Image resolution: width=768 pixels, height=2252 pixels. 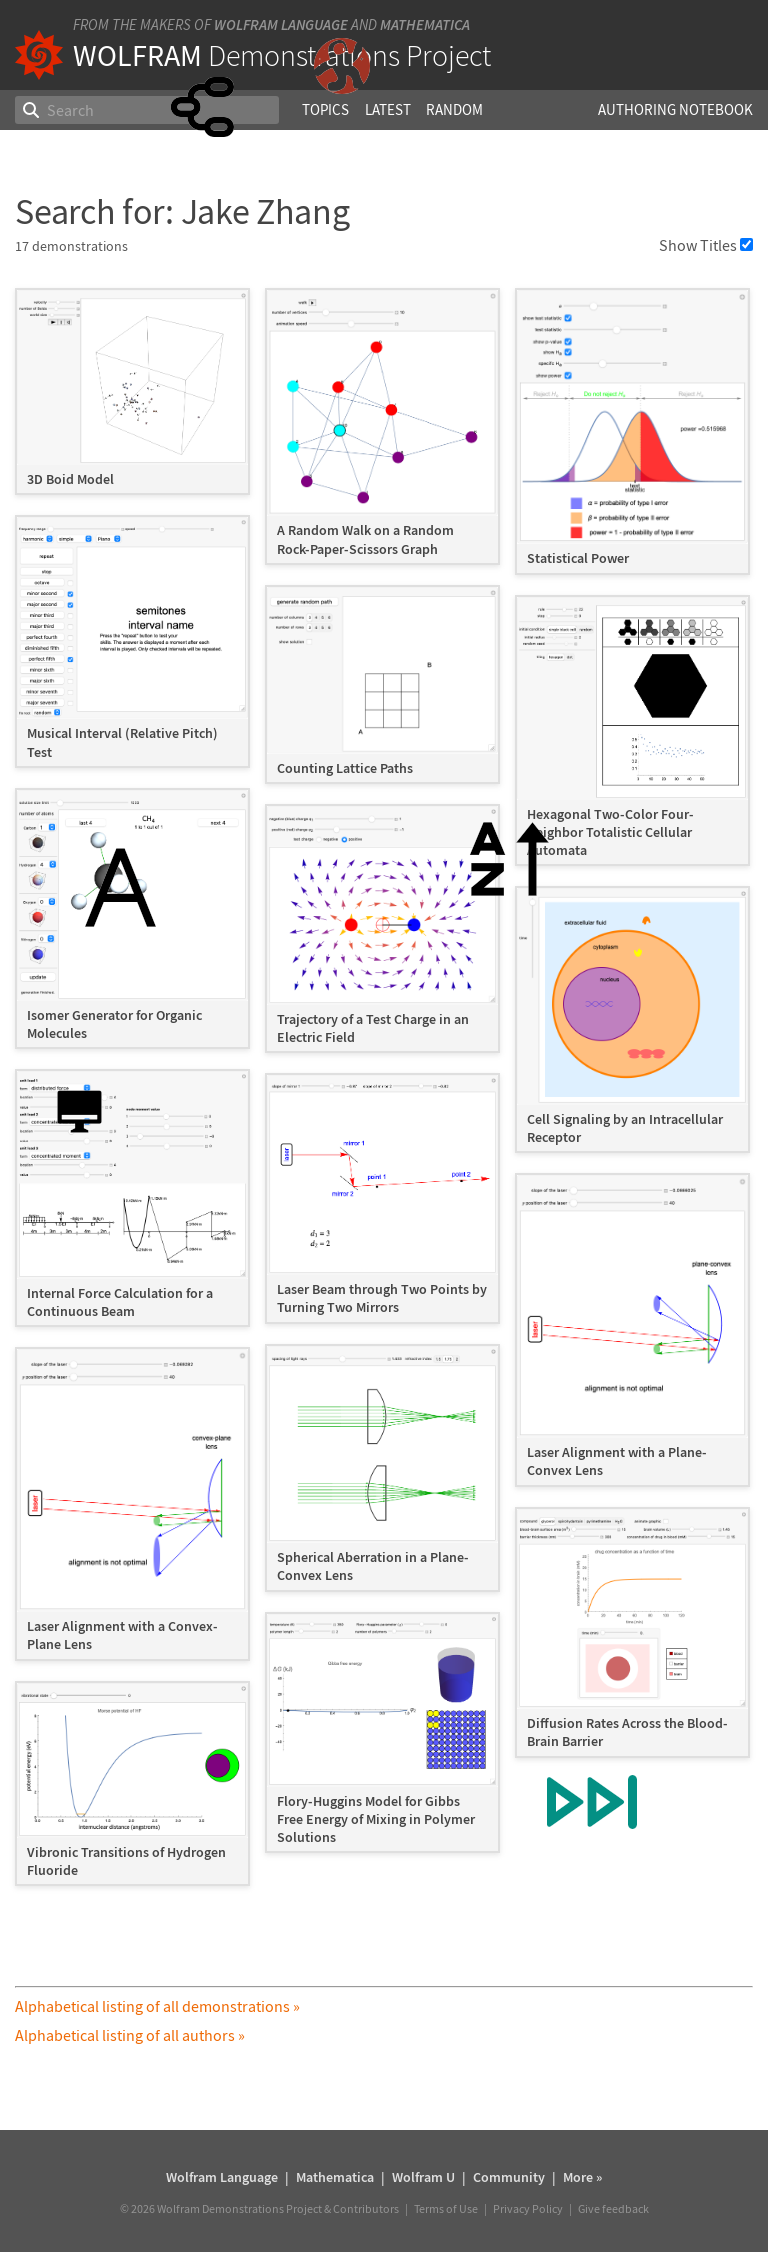 I want to click on open the Odysee app, so click(x=342, y=66).